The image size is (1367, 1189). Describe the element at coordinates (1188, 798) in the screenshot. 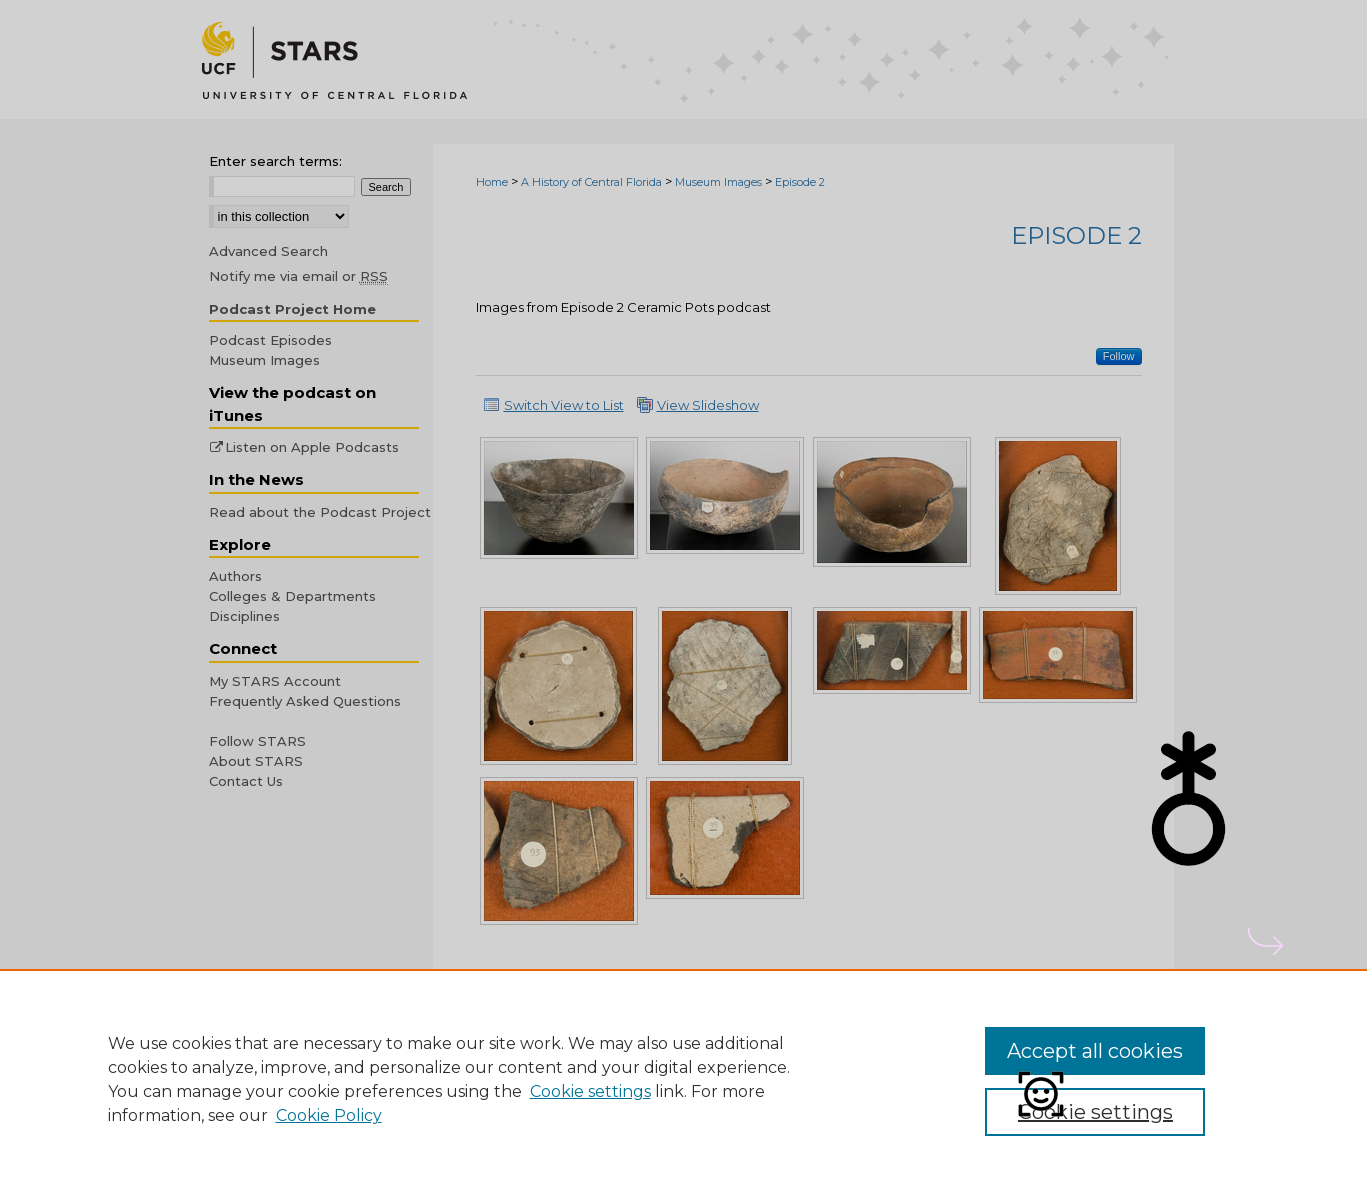

I see `indicates non-binary gender identity option` at that location.